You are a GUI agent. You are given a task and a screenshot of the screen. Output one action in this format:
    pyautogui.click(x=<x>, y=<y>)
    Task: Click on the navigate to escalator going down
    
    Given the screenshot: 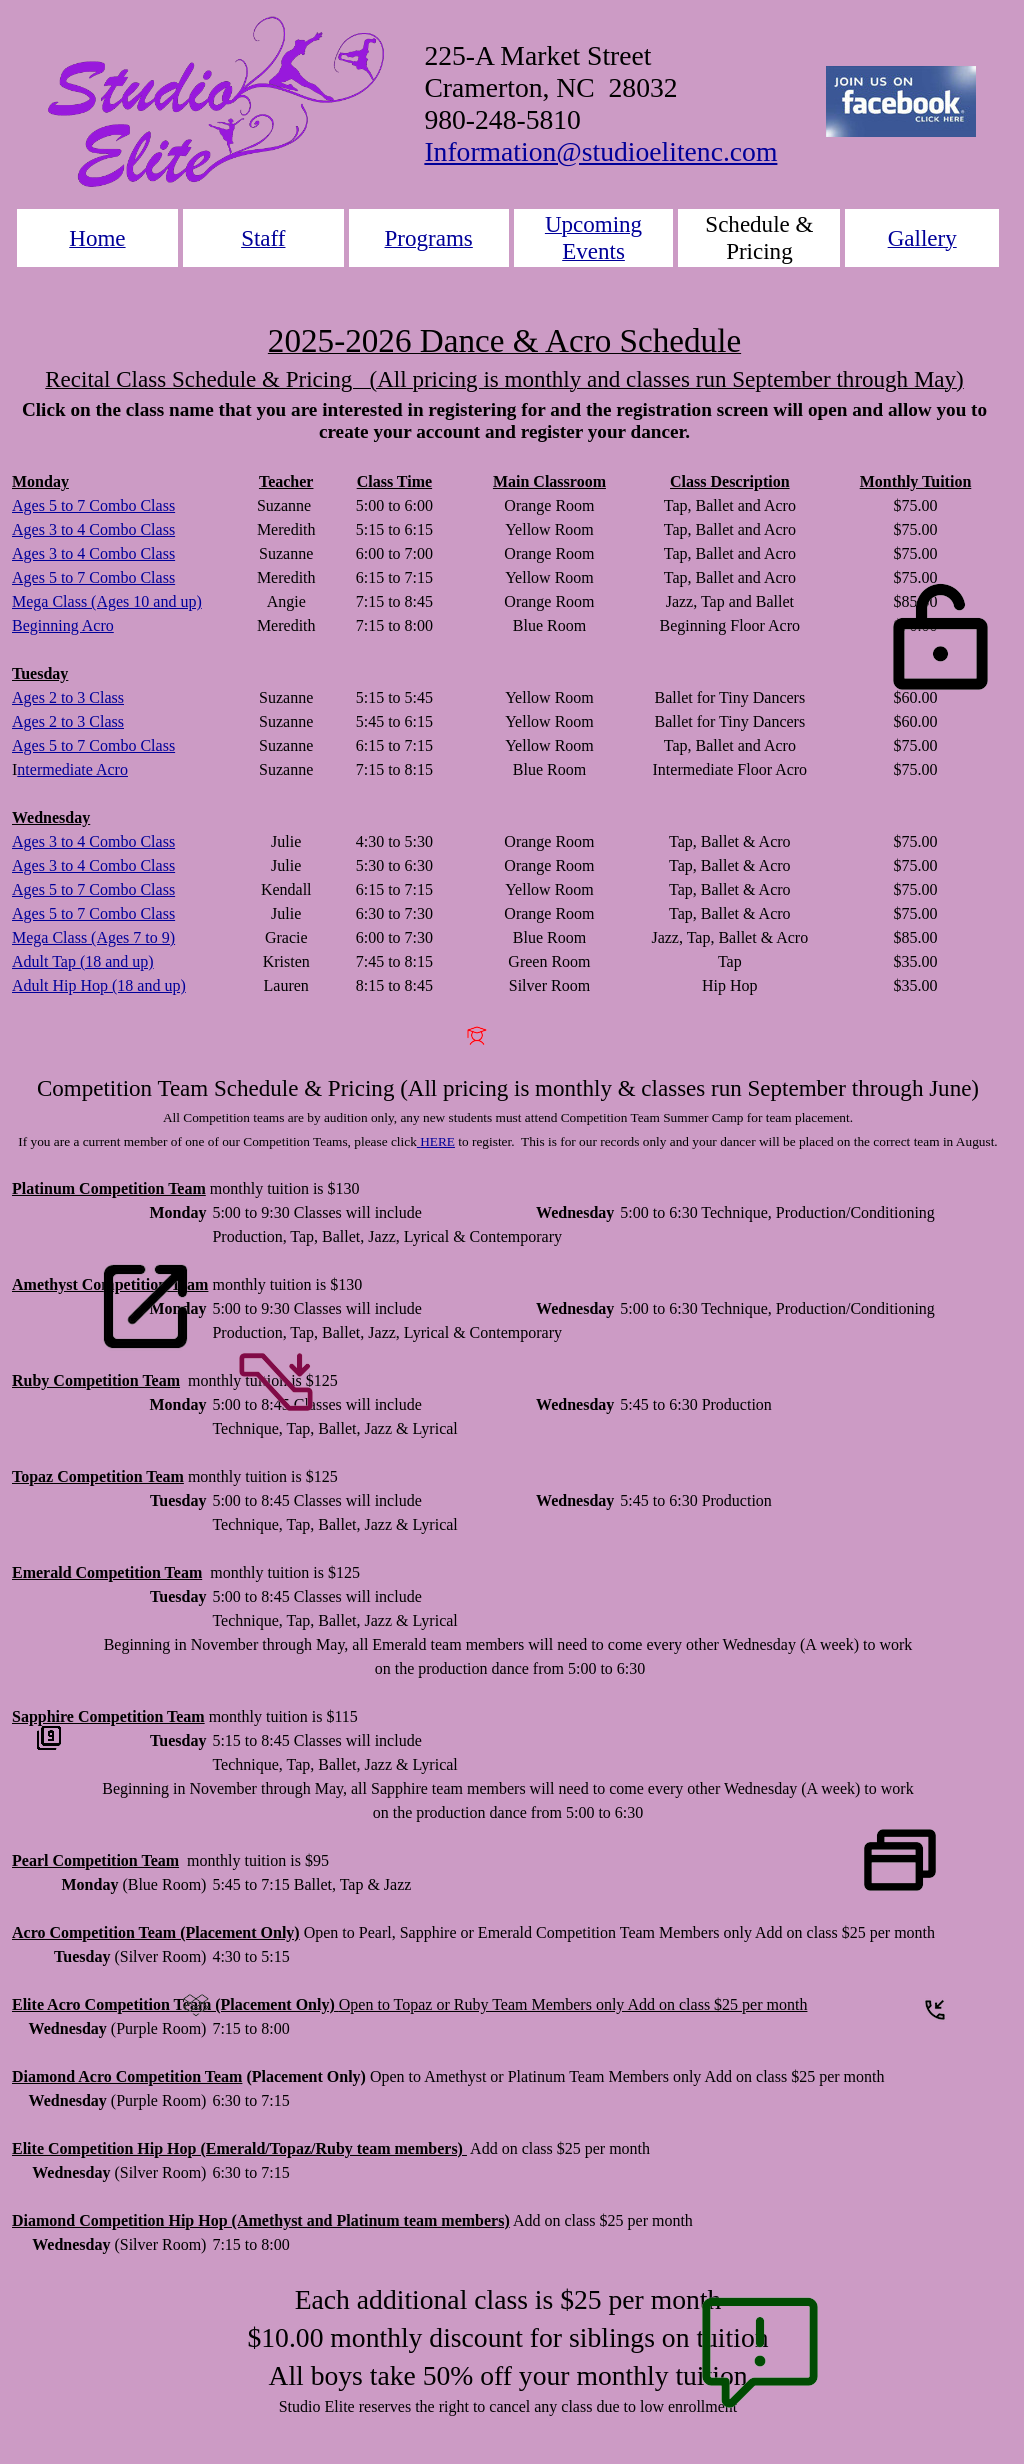 What is the action you would take?
    pyautogui.click(x=276, y=1382)
    